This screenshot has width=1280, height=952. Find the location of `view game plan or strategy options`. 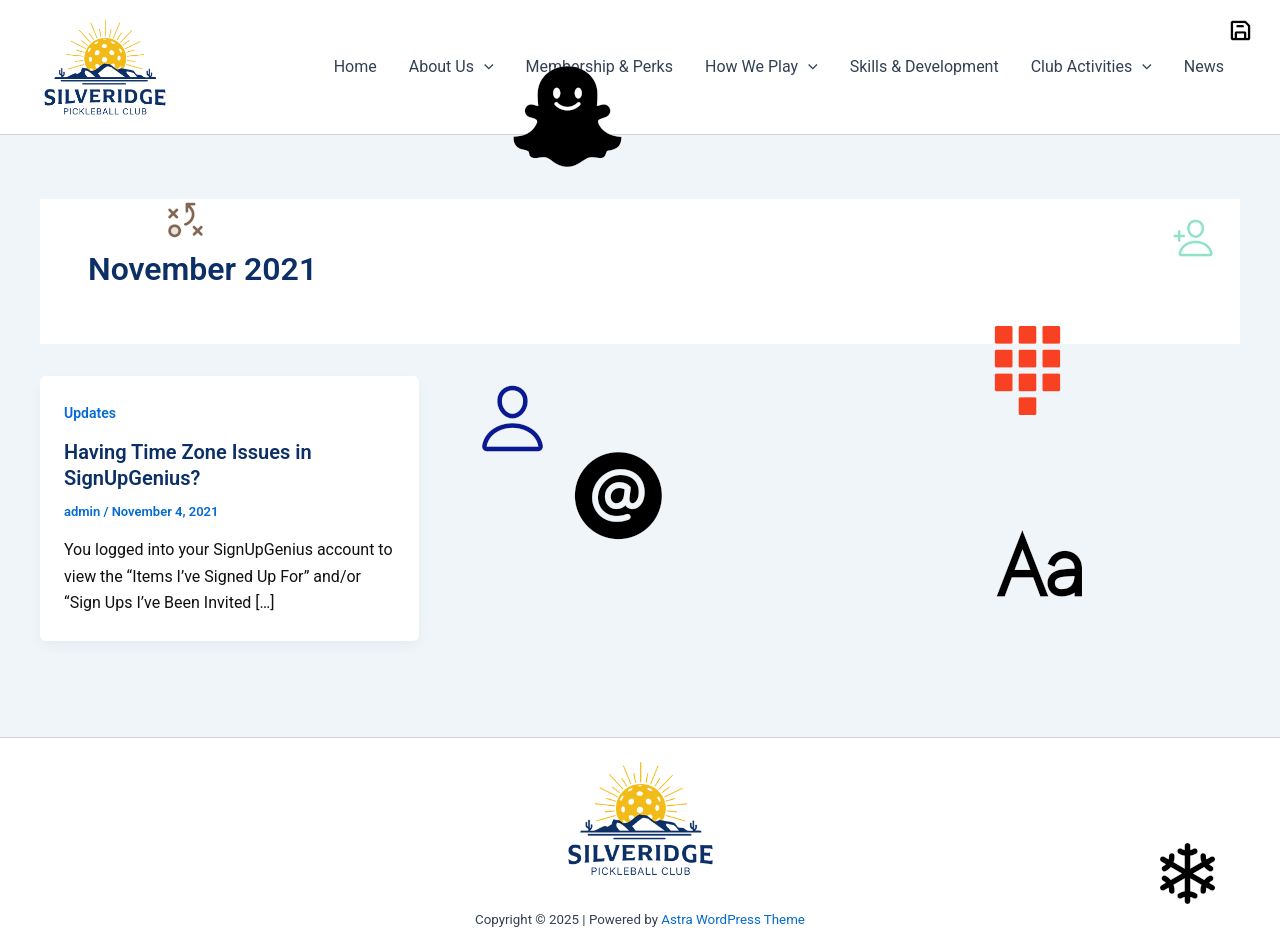

view game plan or strategy options is located at coordinates (184, 220).